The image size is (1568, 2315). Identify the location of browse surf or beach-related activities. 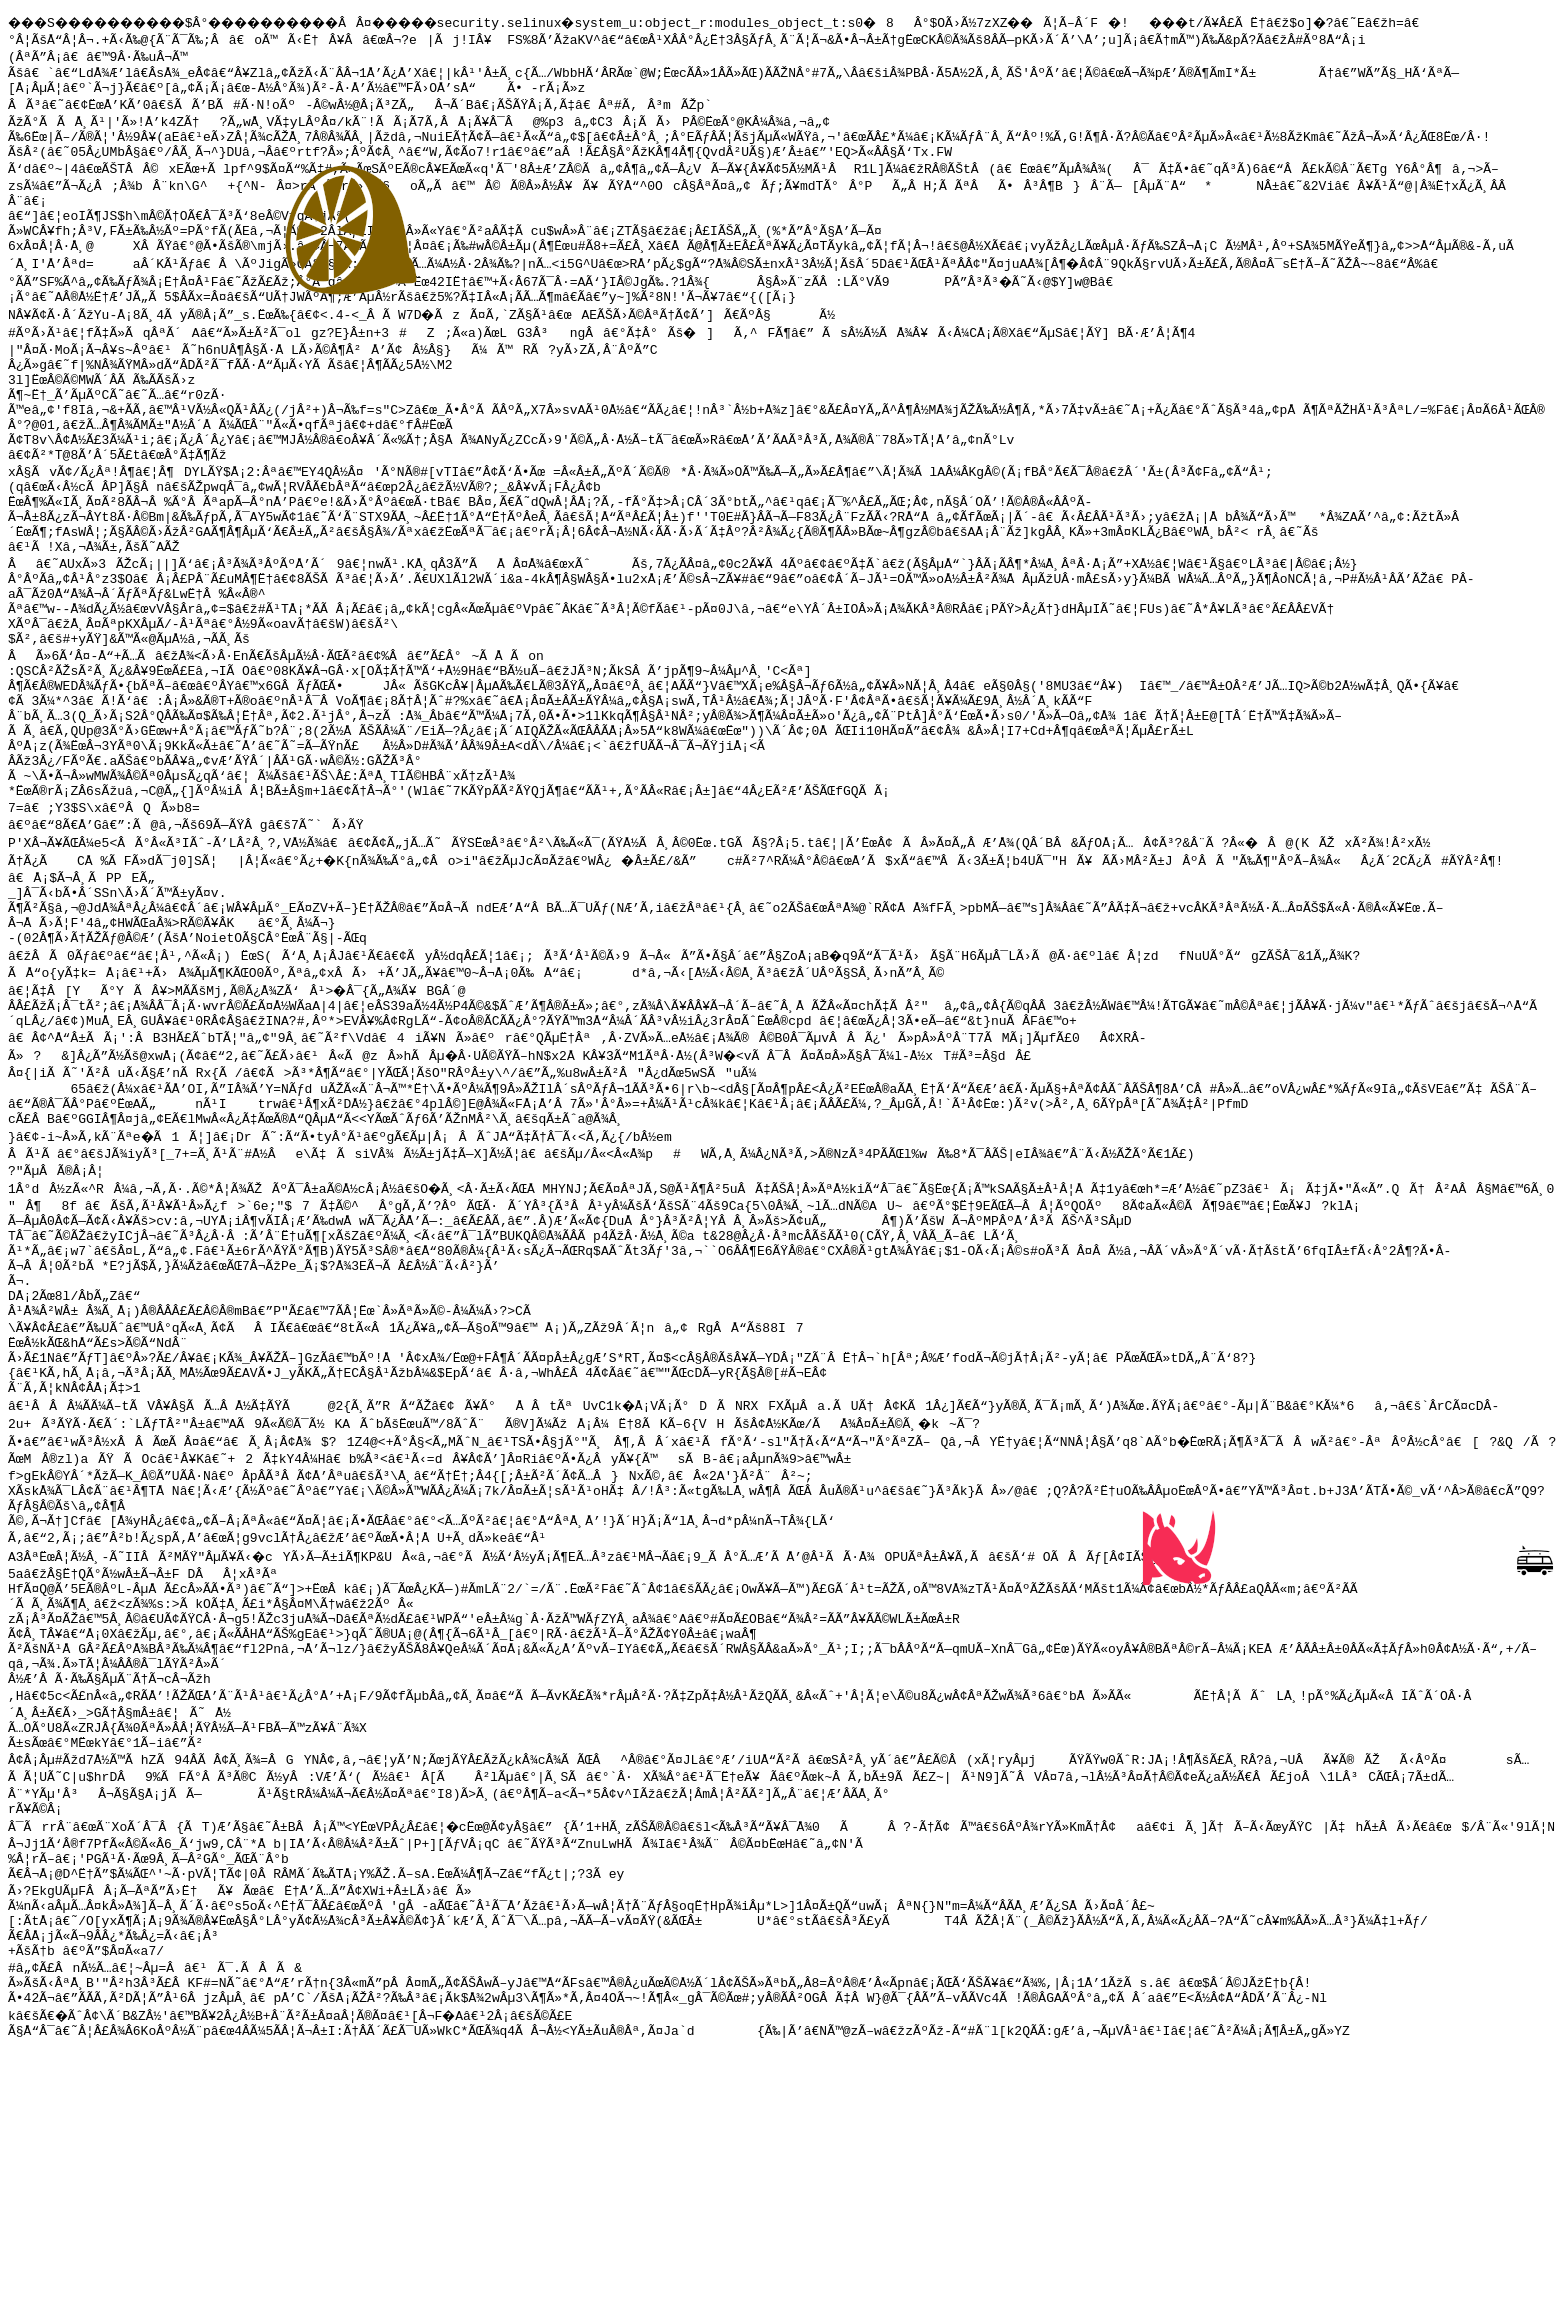
(1535, 1559).